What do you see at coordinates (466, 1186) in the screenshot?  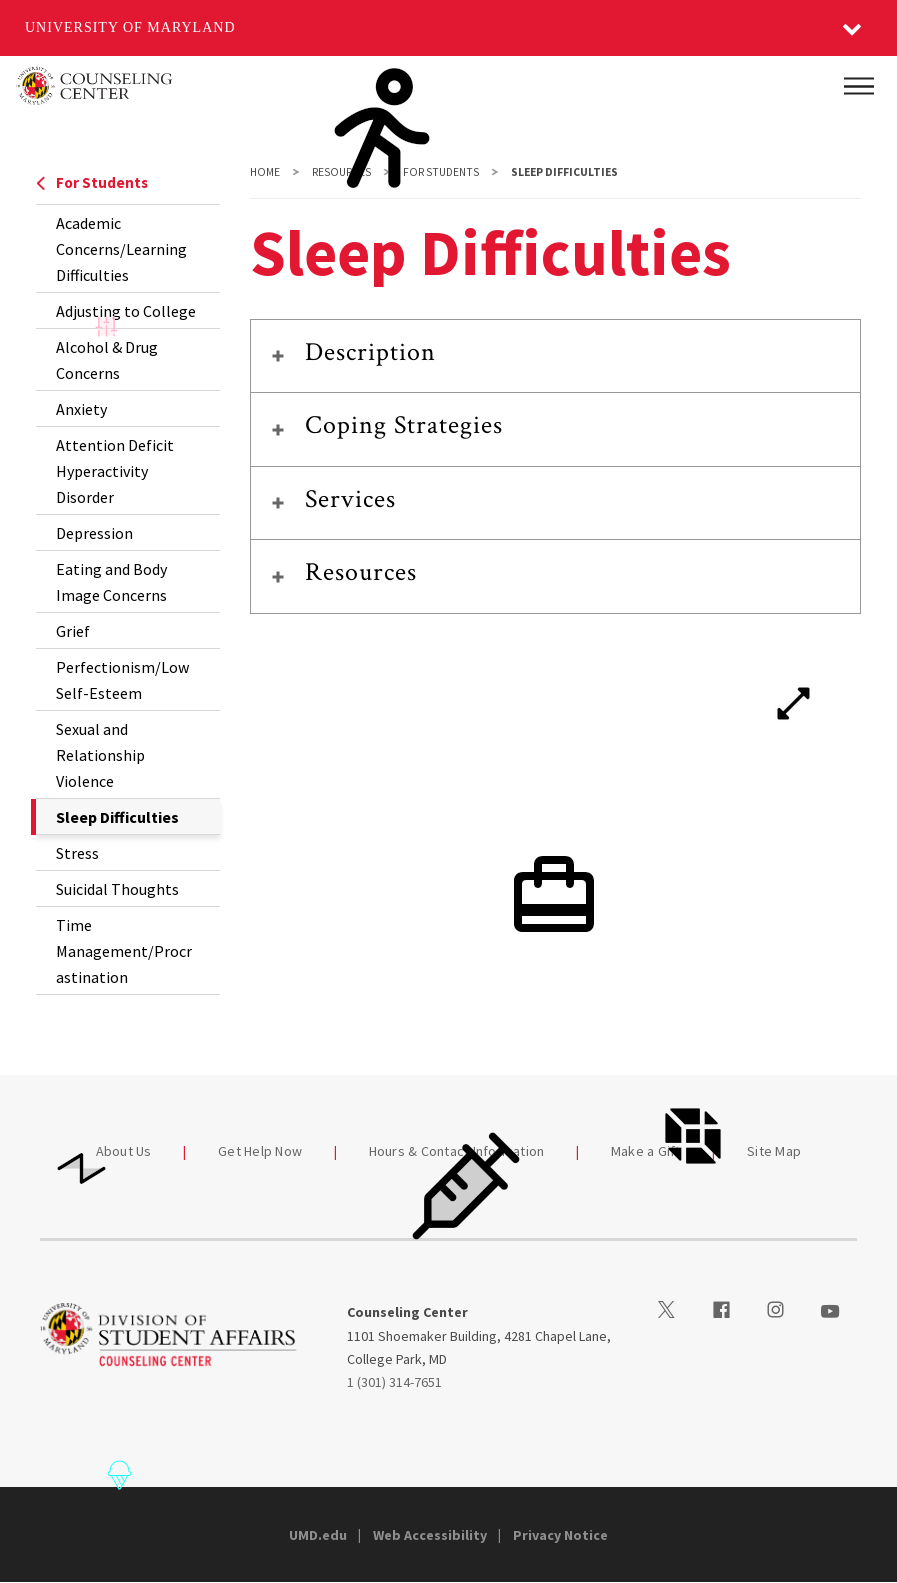 I see `access vaccination or medical records` at bounding box center [466, 1186].